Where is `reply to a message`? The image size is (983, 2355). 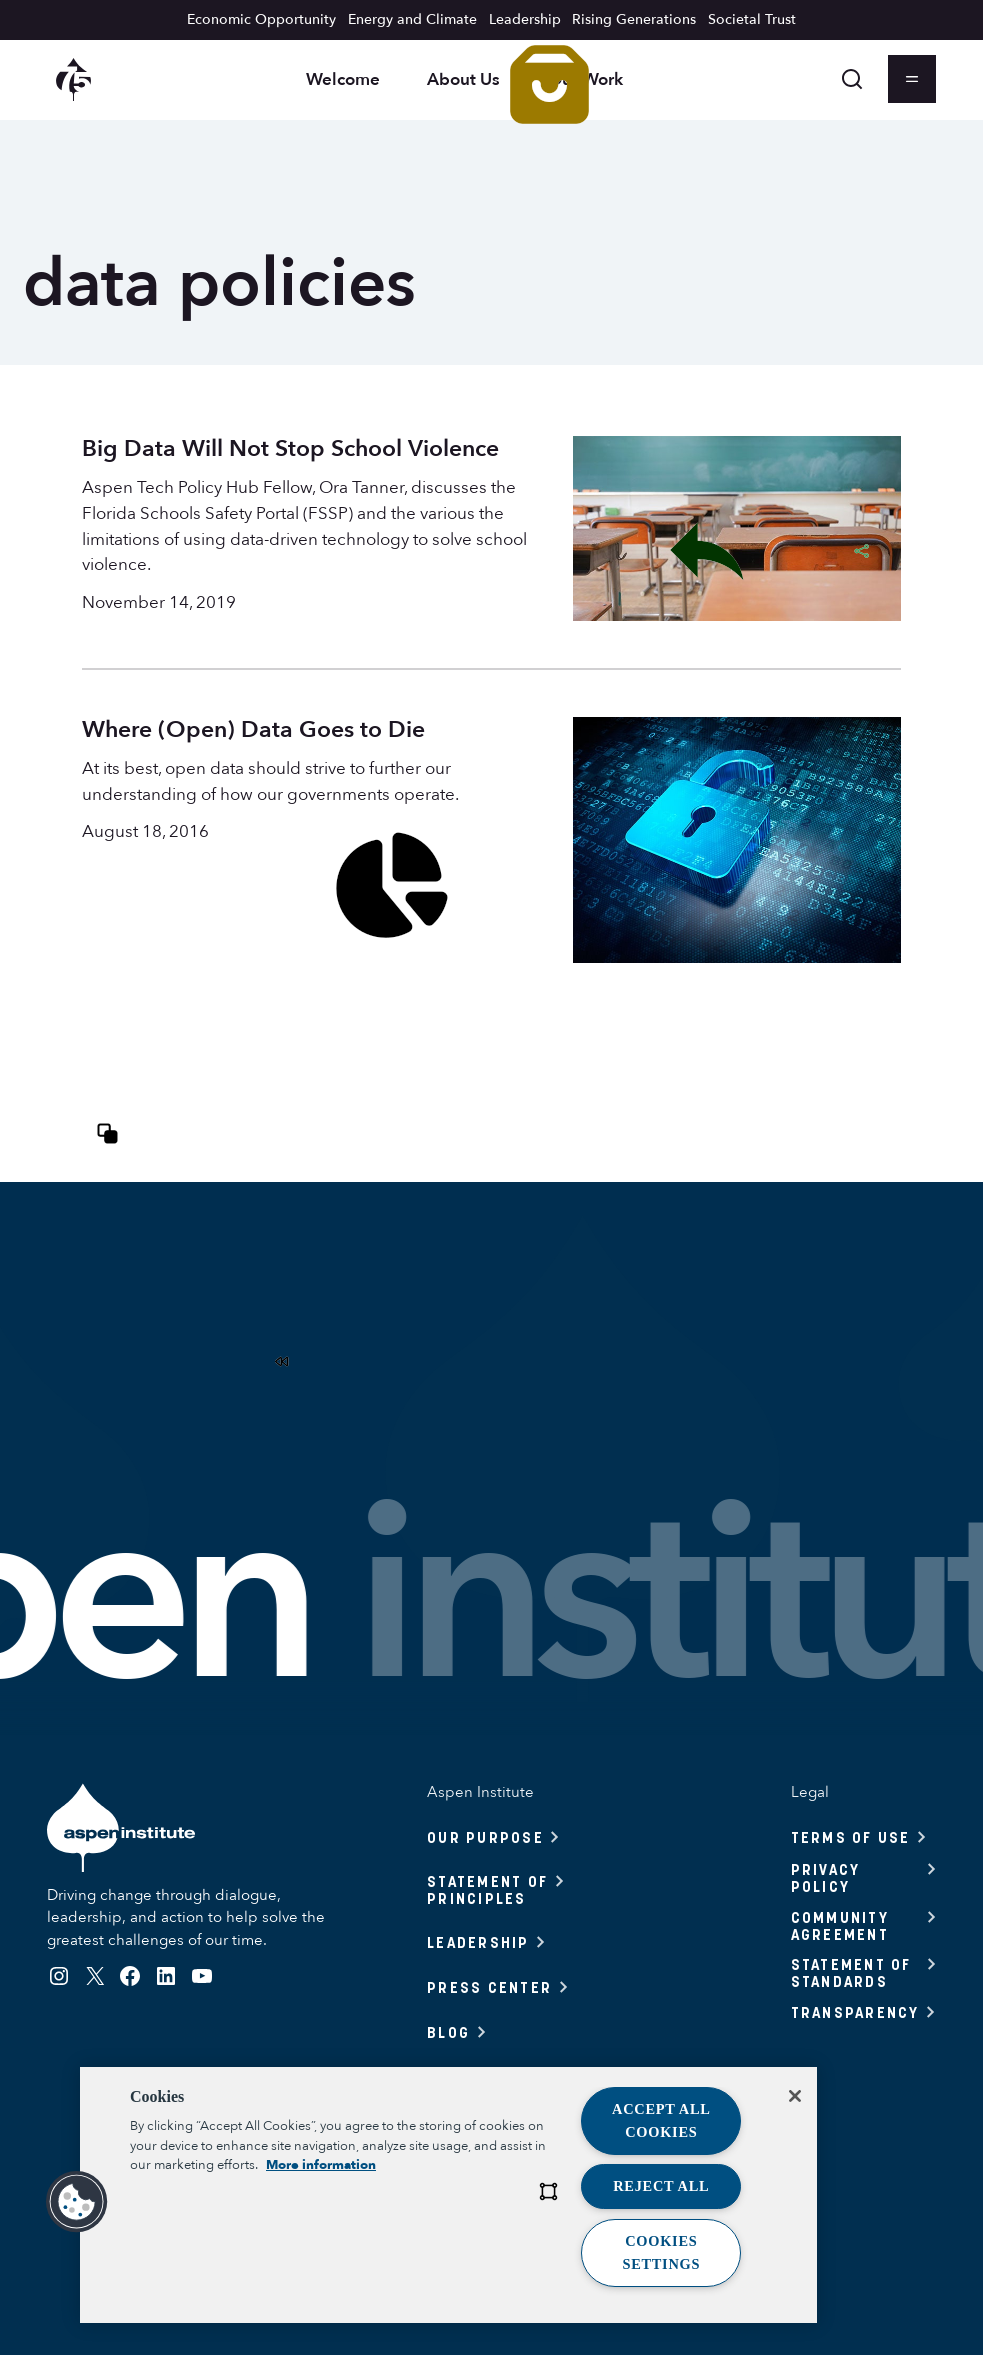
reply to a message is located at coordinates (707, 550).